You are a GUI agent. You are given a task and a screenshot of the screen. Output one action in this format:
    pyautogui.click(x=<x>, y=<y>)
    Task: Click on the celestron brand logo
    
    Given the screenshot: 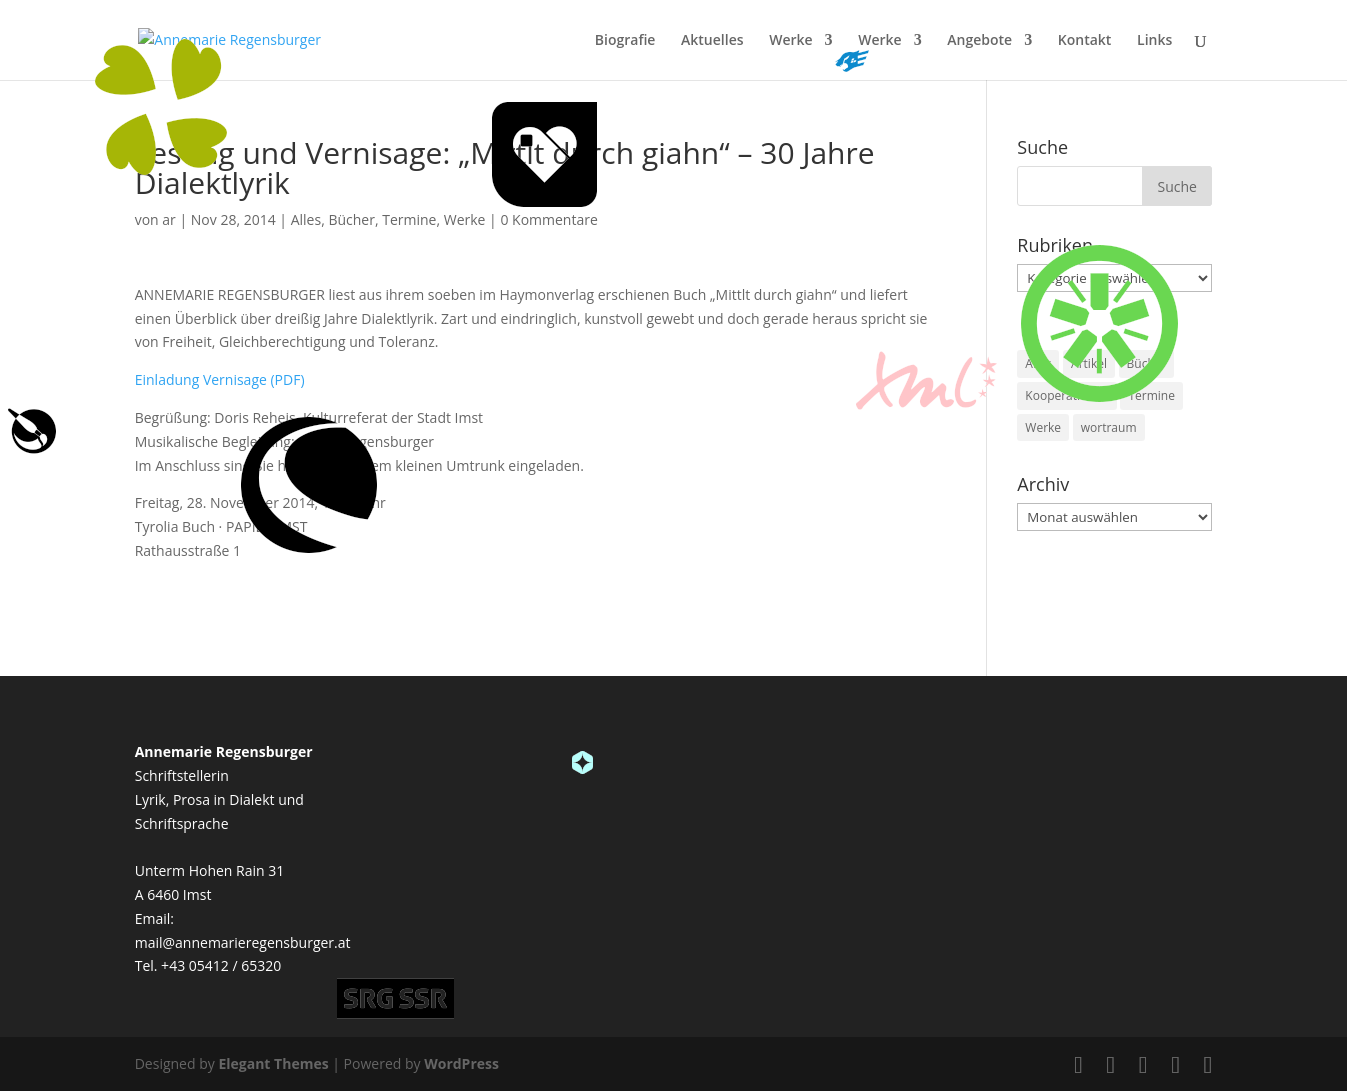 What is the action you would take?
    pyautogui.click(x=309, y=485)
    